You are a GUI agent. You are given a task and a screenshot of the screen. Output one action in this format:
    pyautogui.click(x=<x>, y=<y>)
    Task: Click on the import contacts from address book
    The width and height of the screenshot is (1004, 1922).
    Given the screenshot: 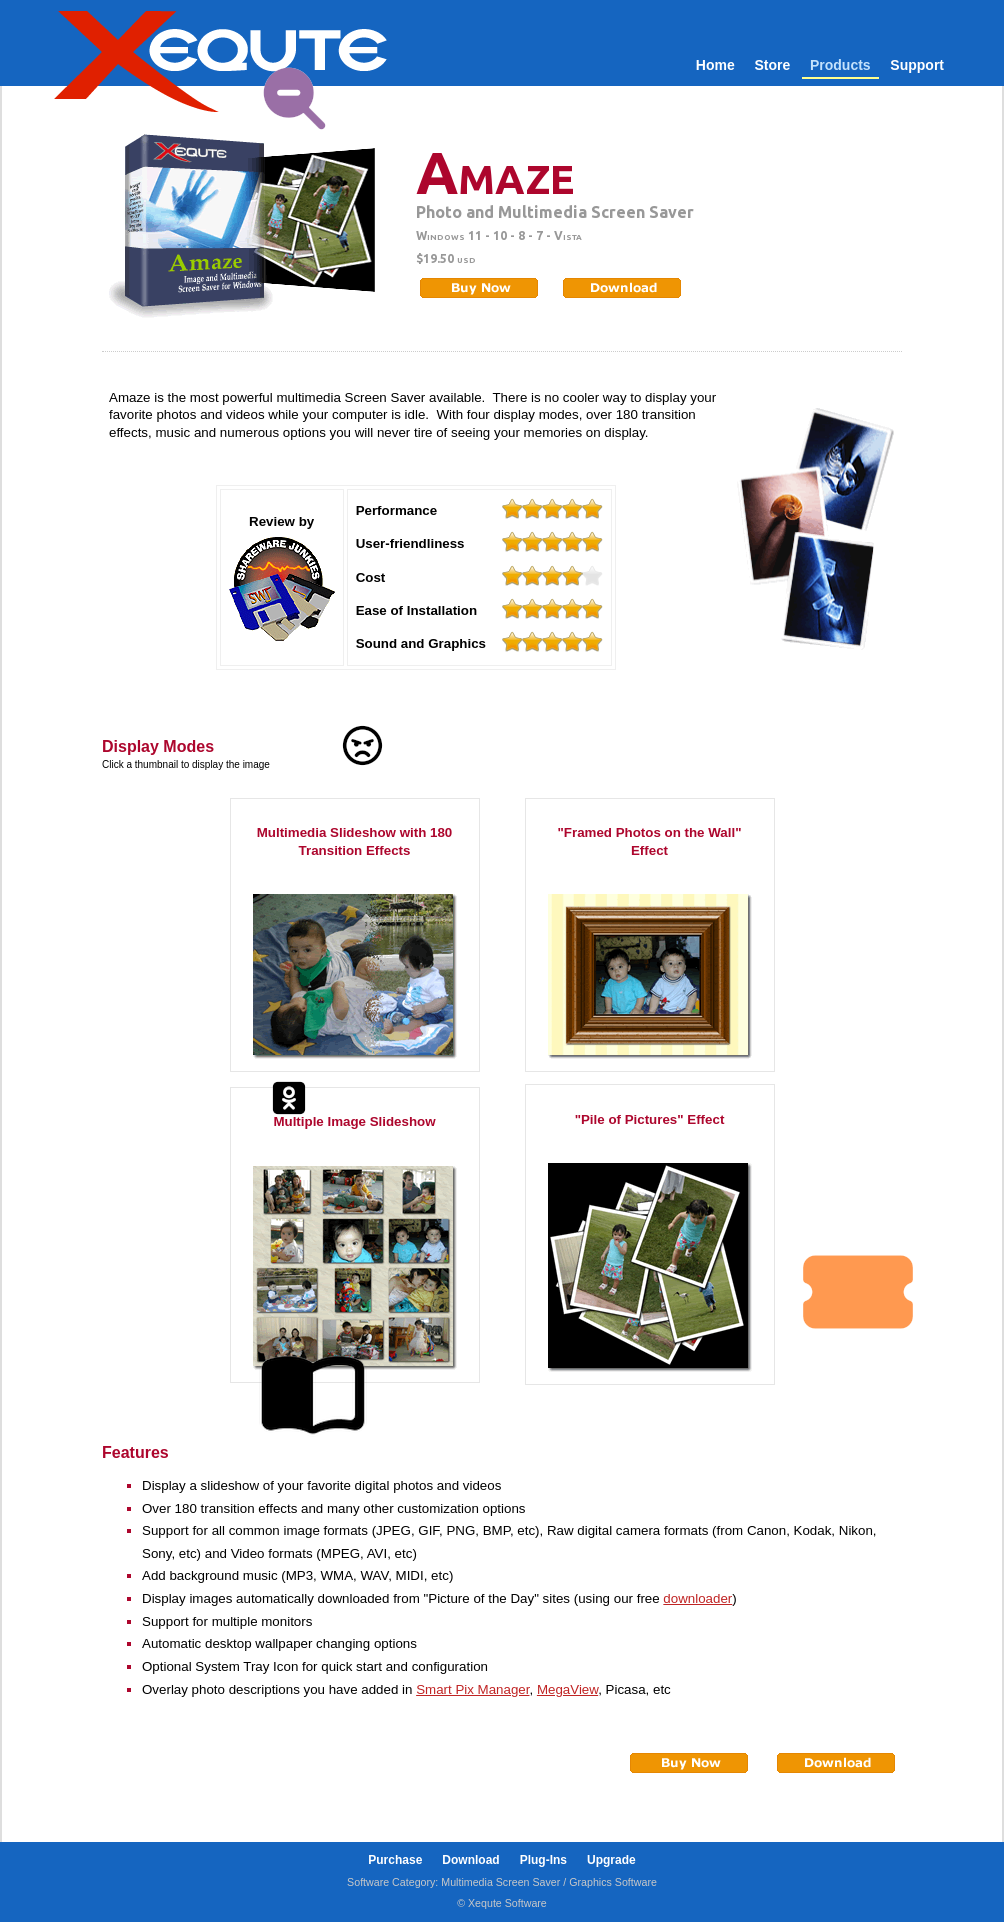 What is the action you would take?
    pyautogui.click(x=313, y=1391)
    